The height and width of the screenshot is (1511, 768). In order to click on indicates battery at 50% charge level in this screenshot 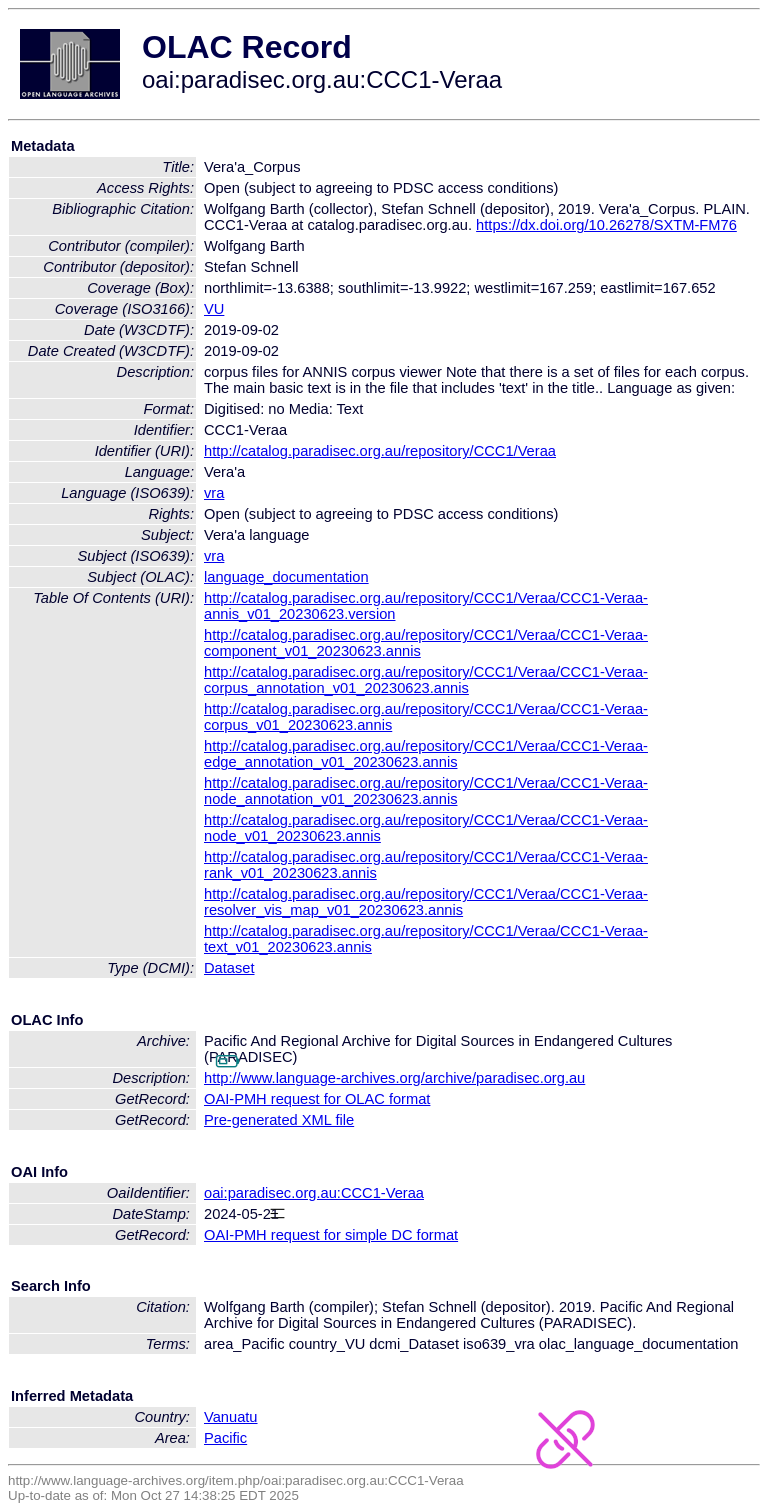, I will do `click(227, 1060)`.